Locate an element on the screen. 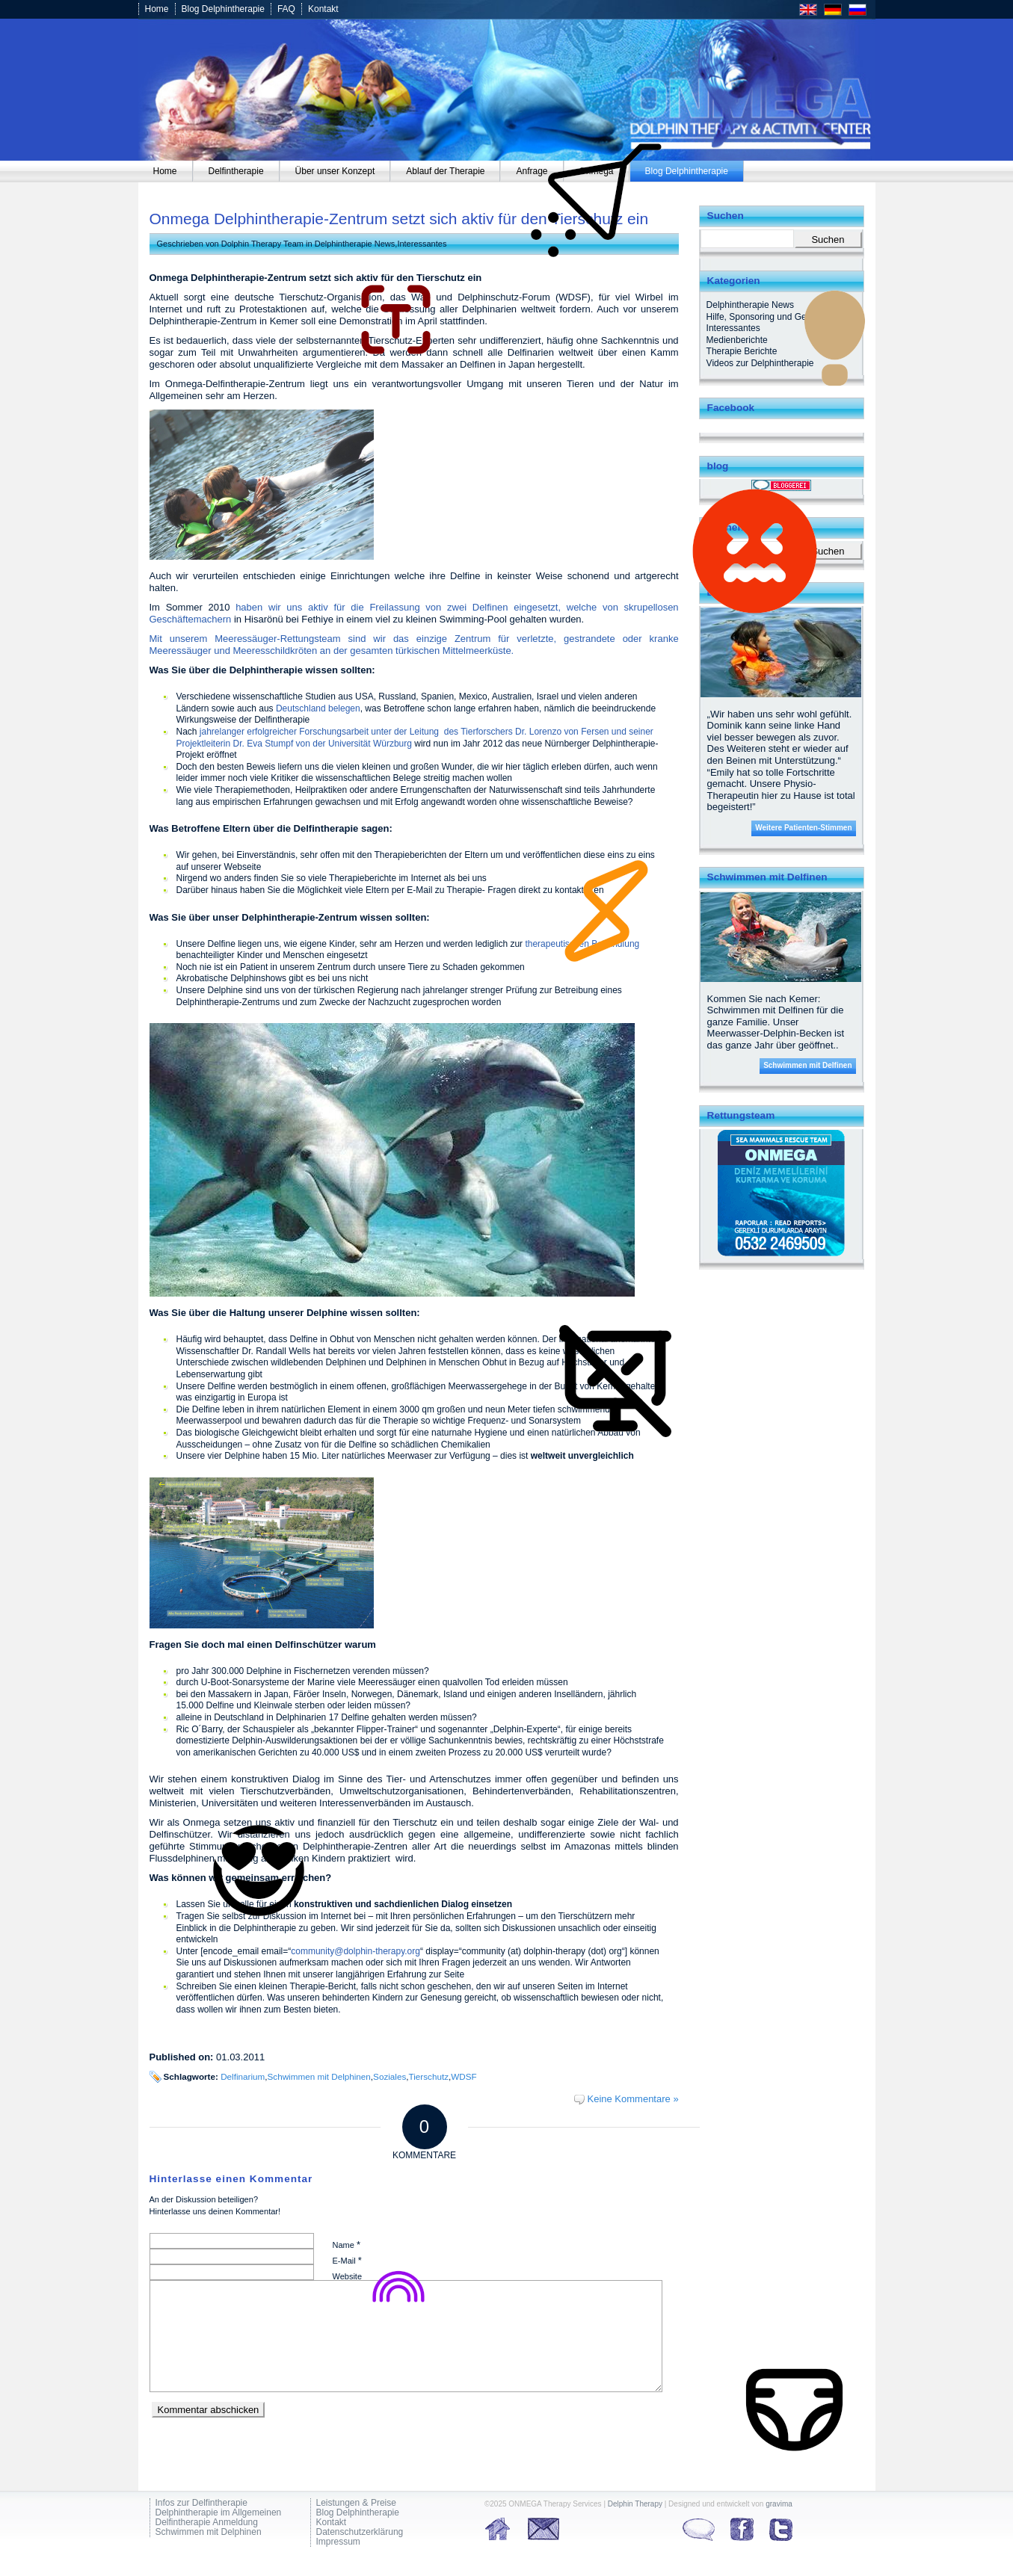 The height and width of the screenshot is (2576, 1013). express frustration or anger reaction is located at coordinates (754, 551).